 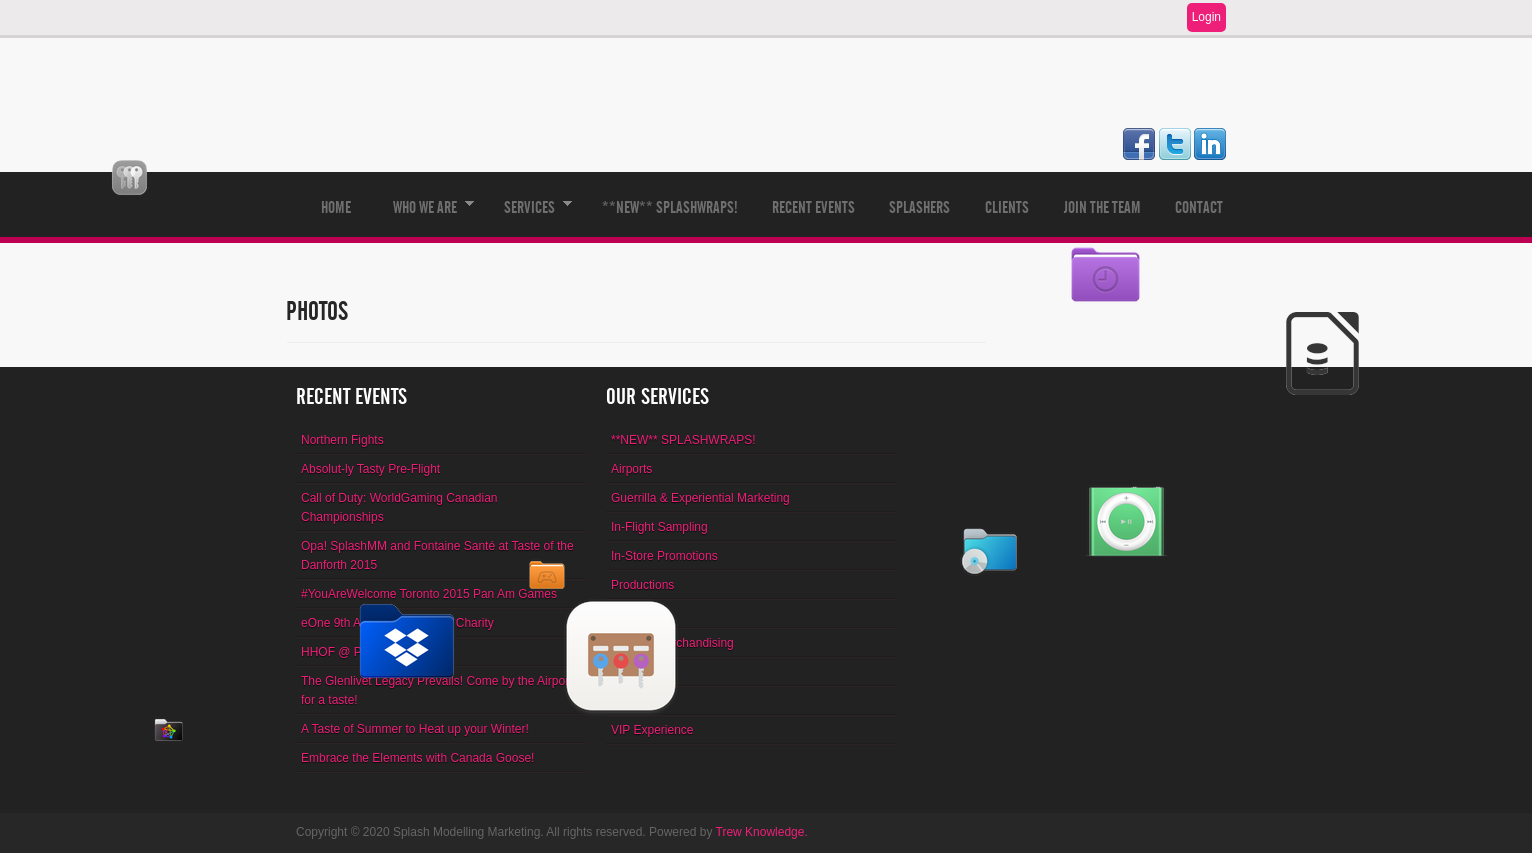 I want to click on iPod shuffle device icon, so click(x=1126, y=521).